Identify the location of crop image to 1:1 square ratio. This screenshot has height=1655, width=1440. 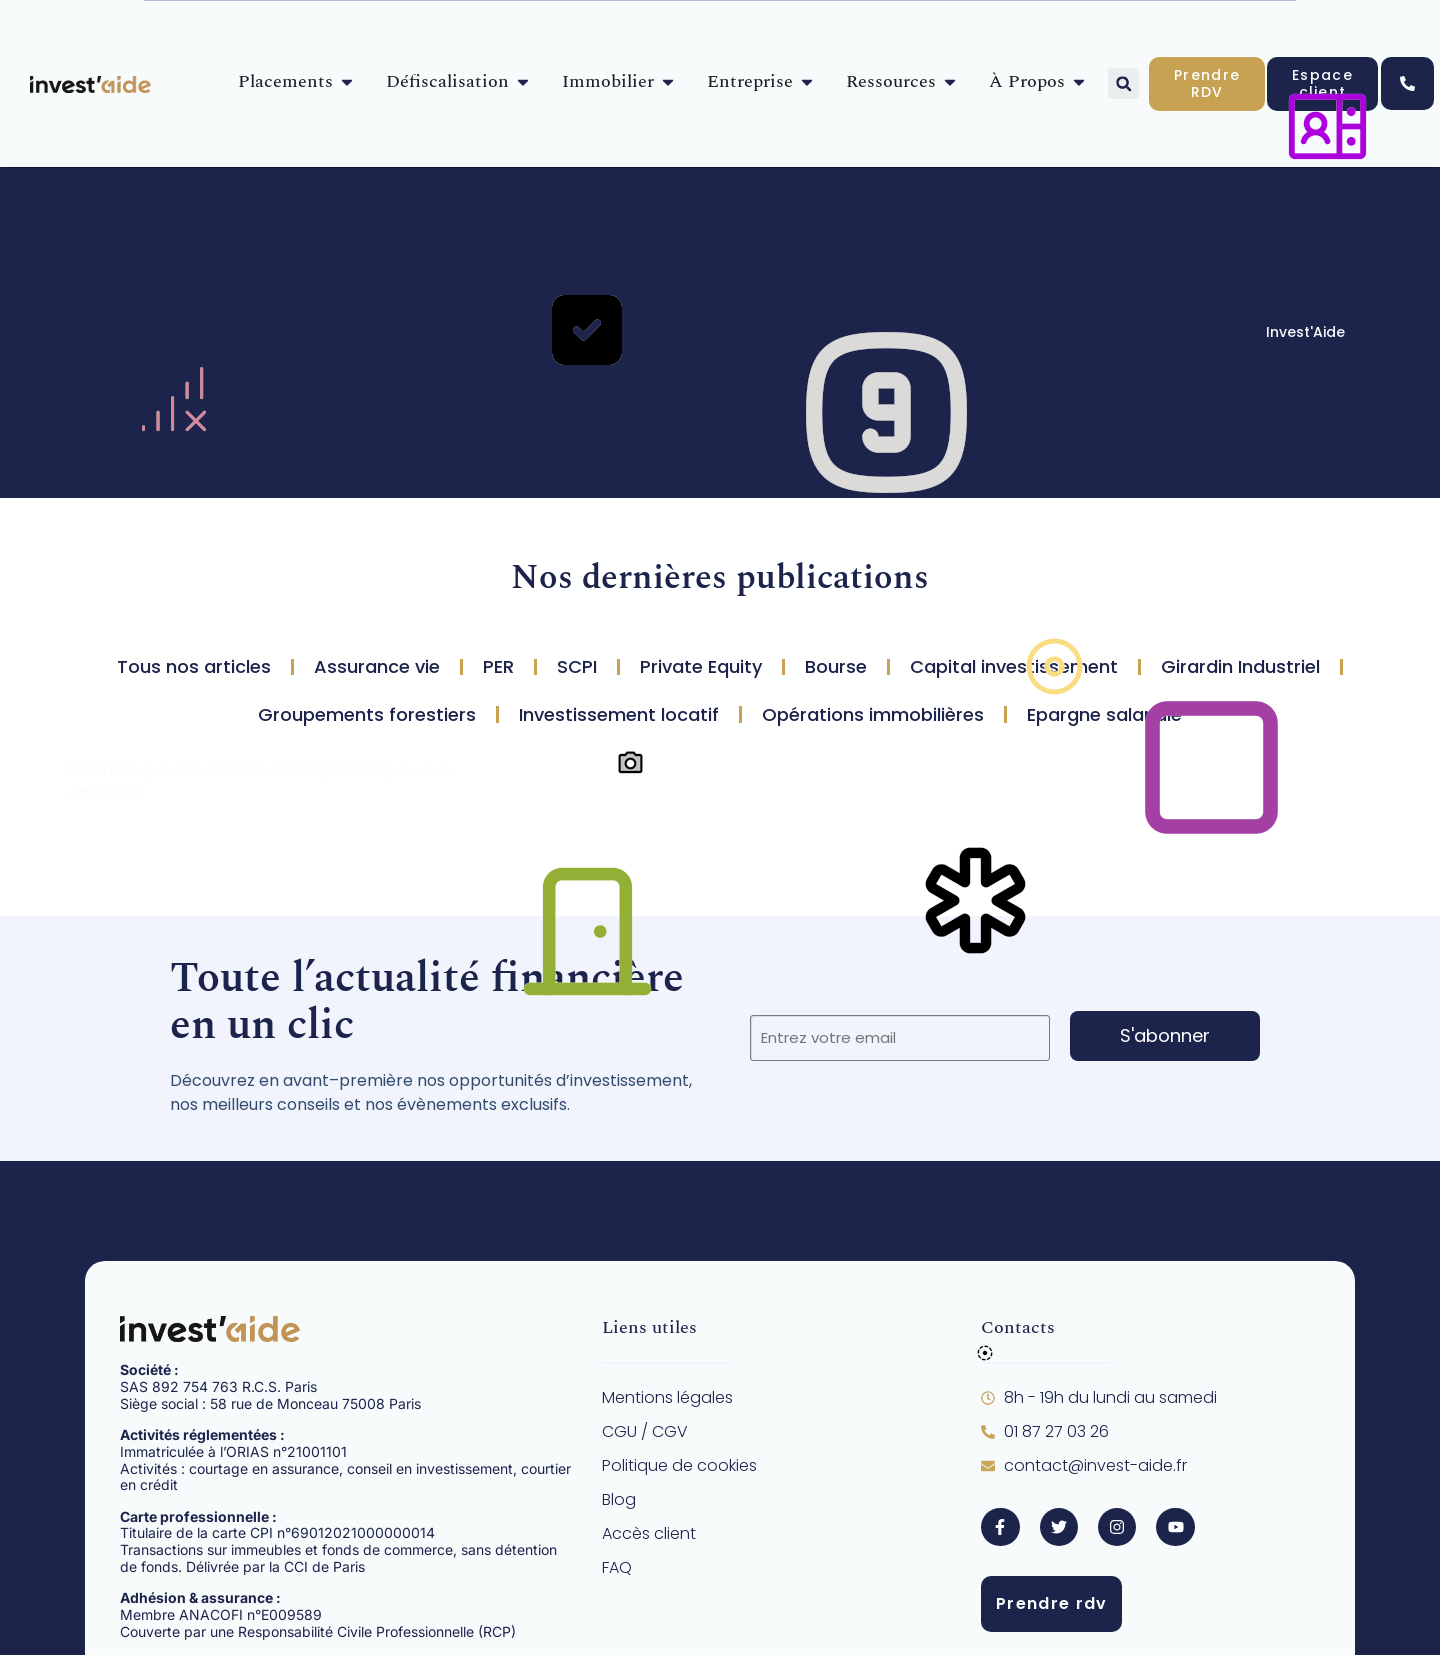
(1211, 767).